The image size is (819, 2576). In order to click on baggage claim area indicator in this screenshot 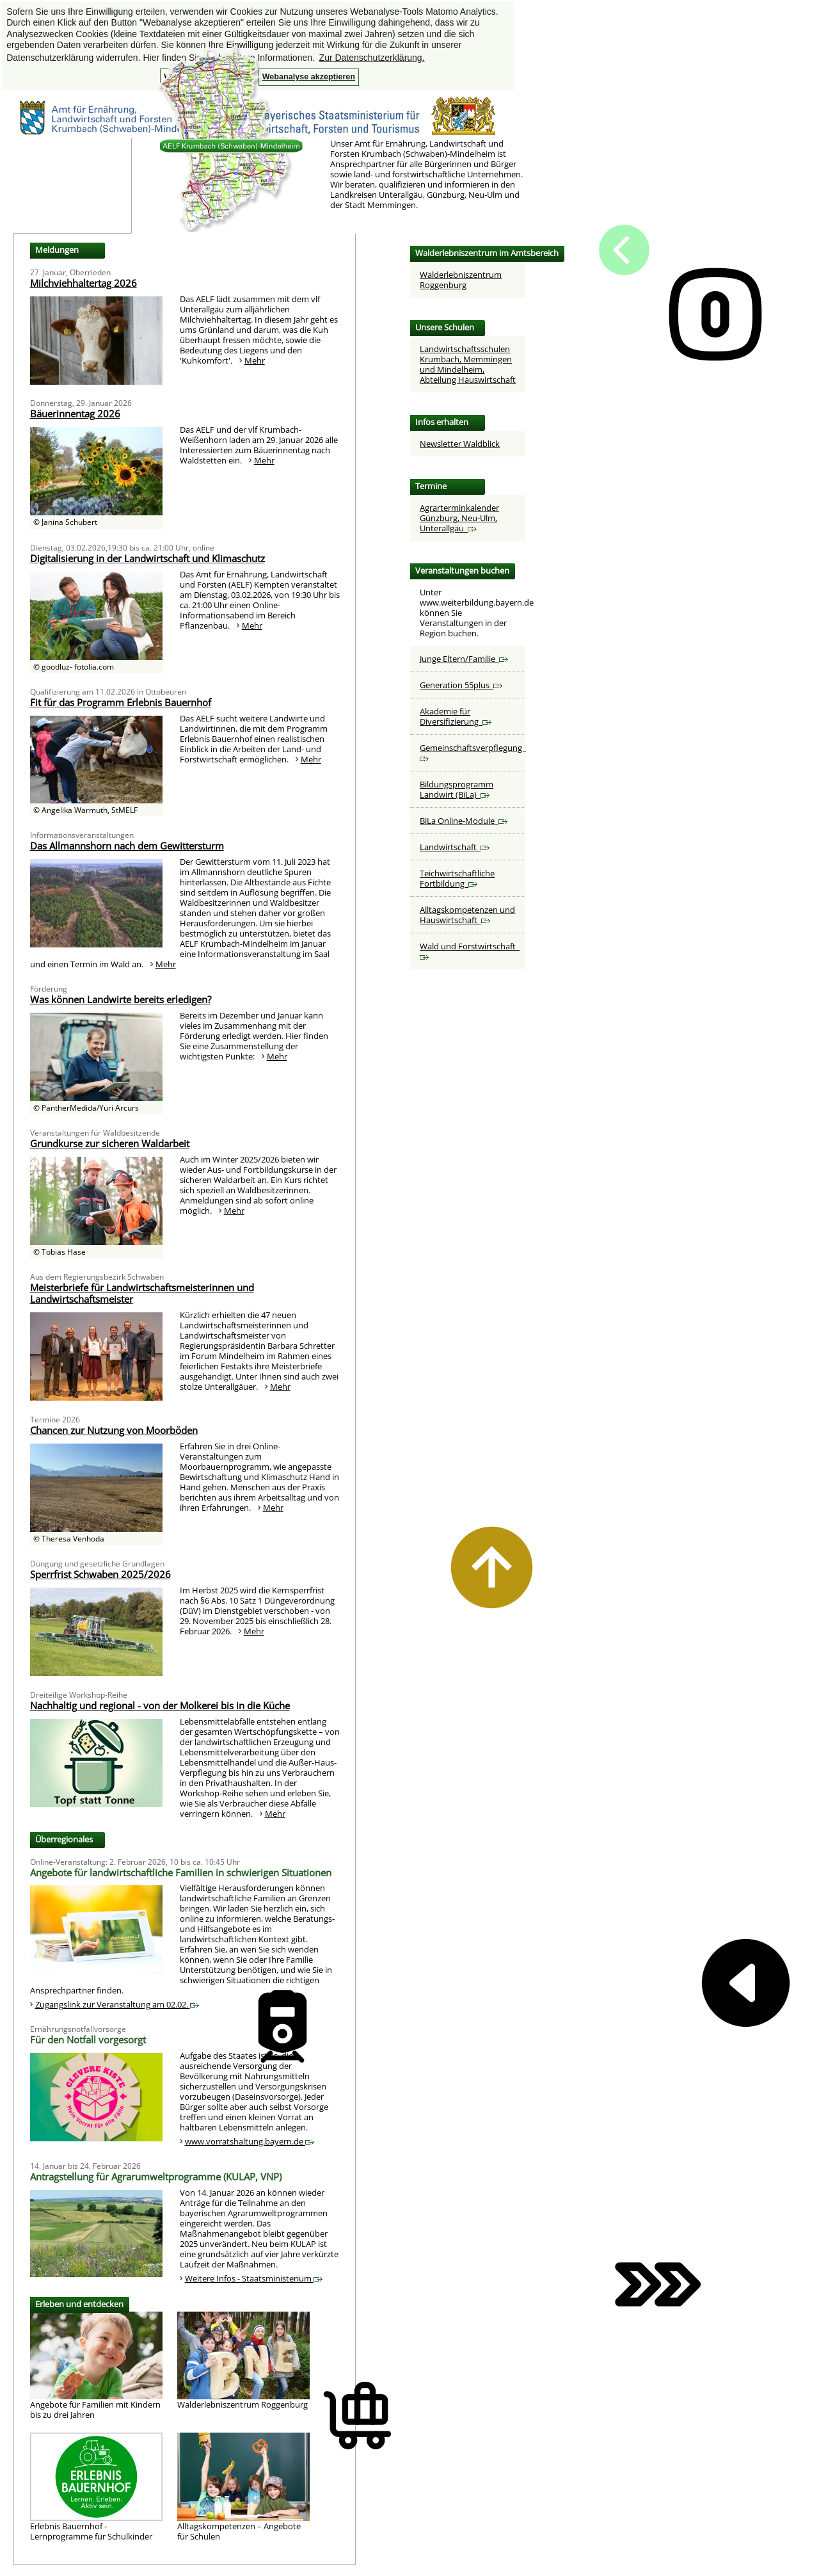, I will do `click(357, 2415)`.